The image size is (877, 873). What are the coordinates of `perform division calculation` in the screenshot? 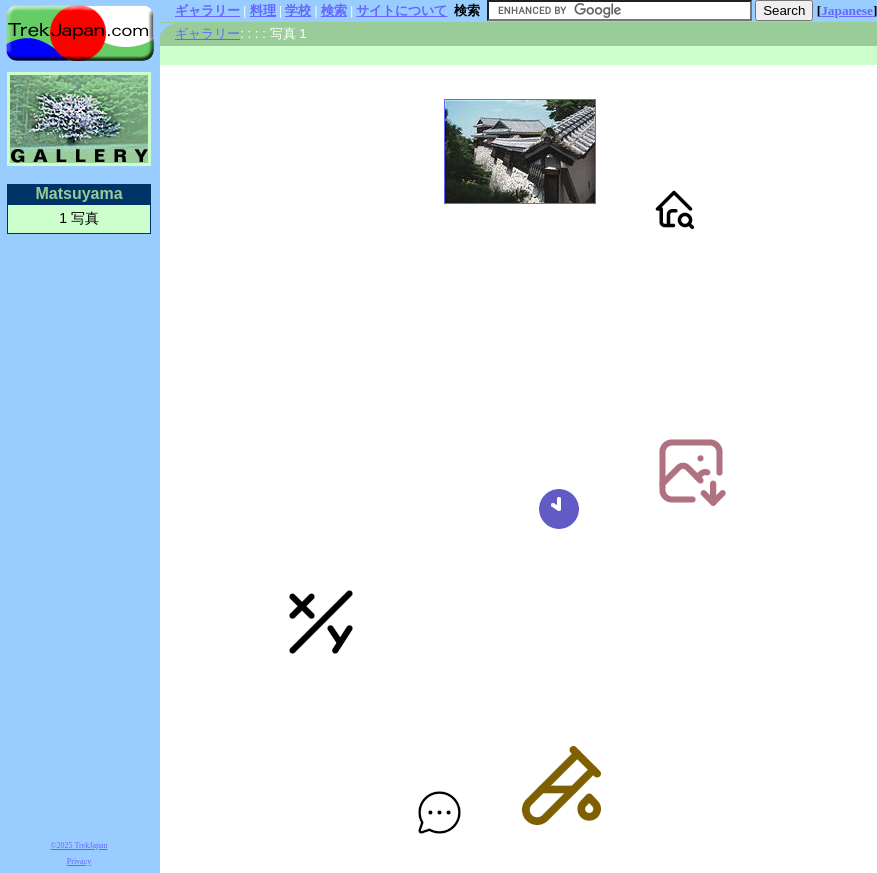 It's located at (321, 622).